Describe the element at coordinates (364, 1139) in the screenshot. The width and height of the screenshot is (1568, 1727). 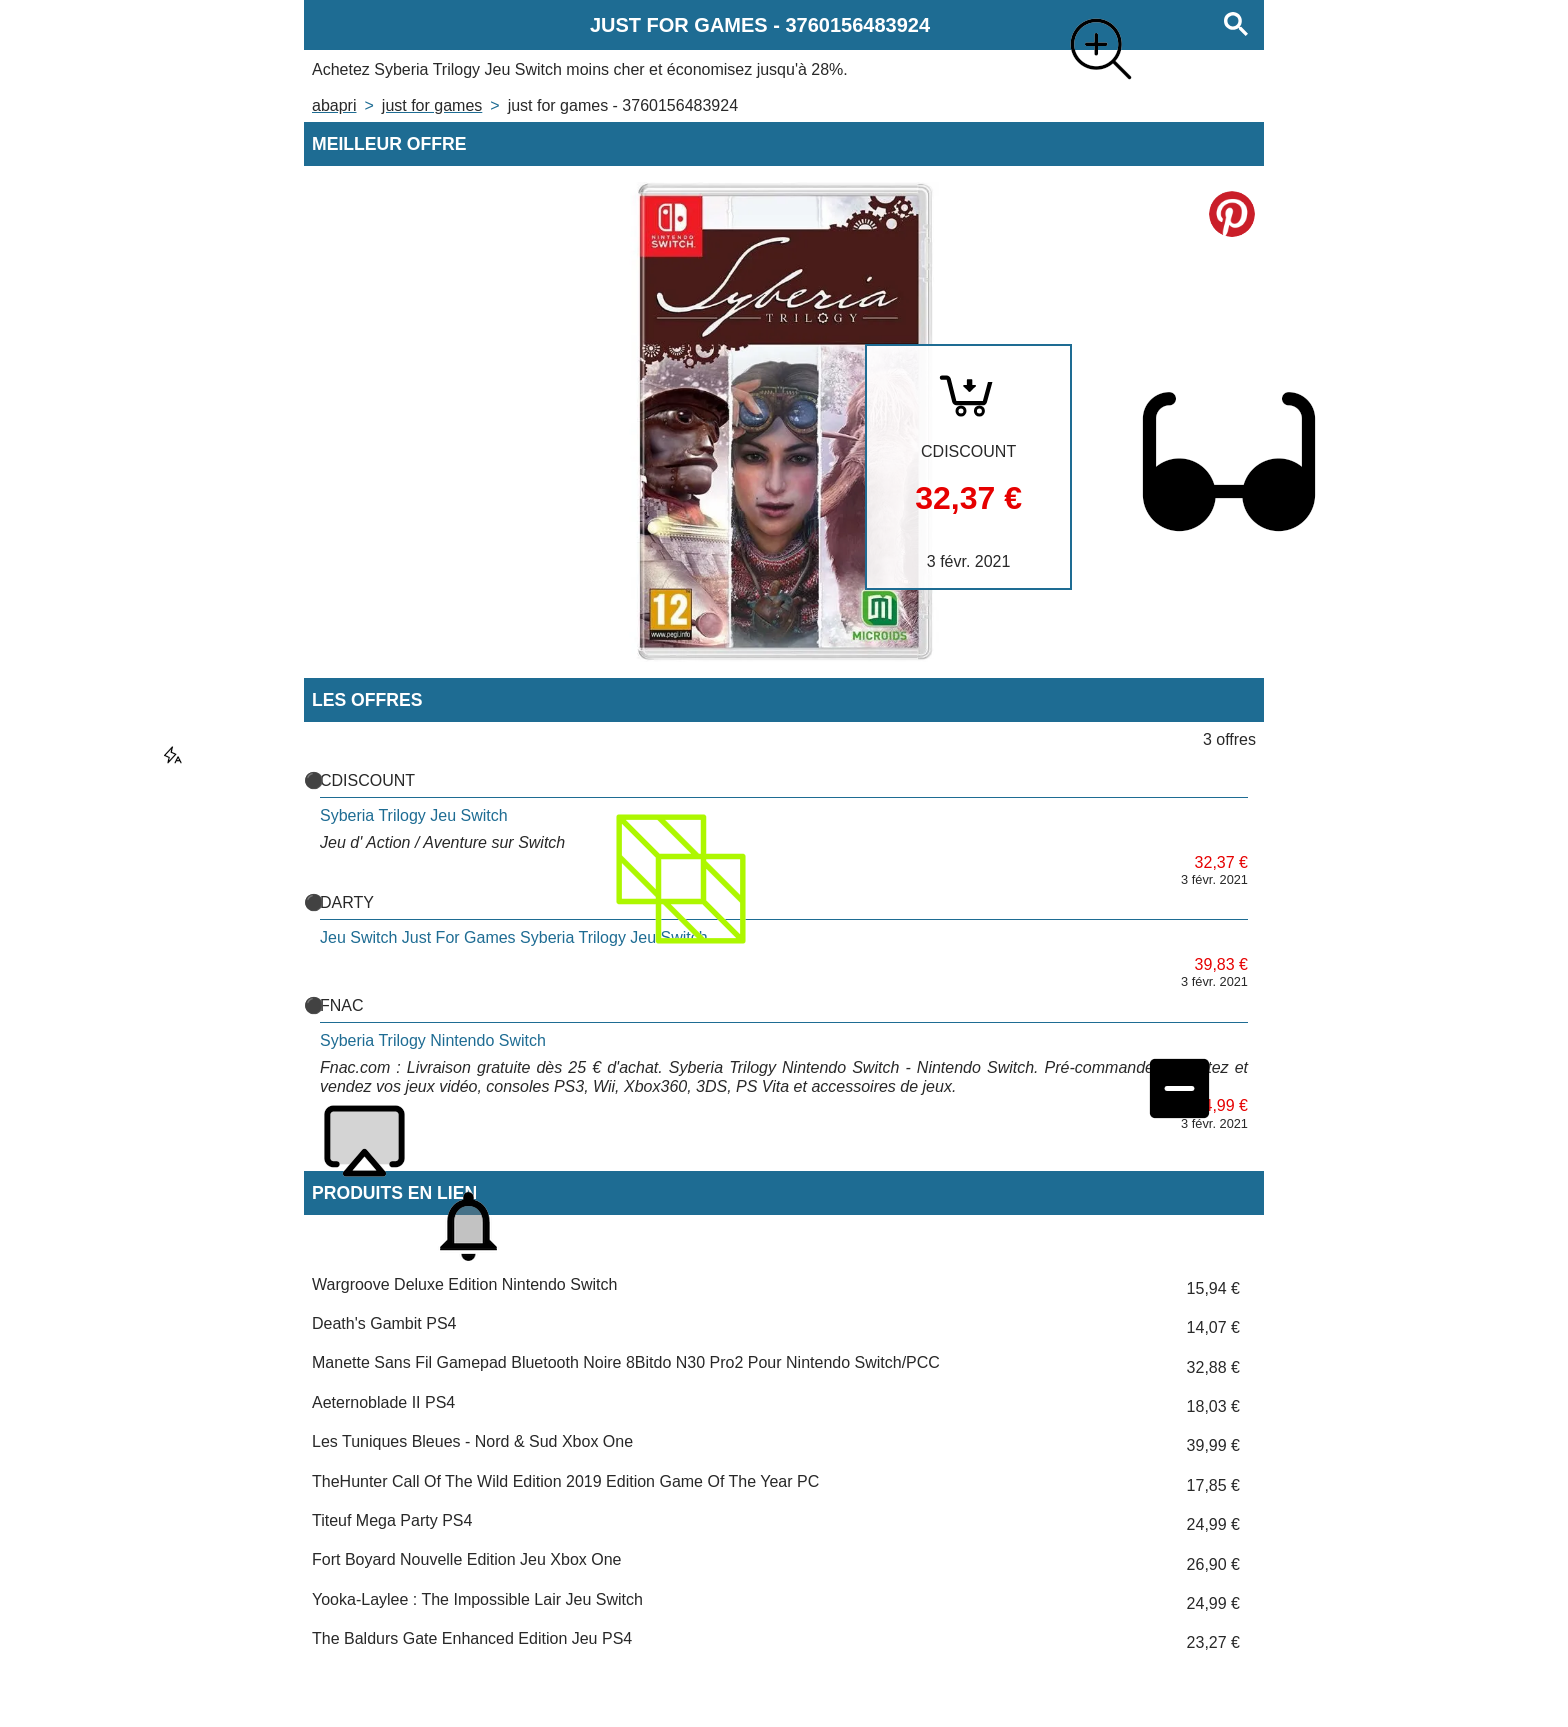
I see `stream content to an external display` at that location.